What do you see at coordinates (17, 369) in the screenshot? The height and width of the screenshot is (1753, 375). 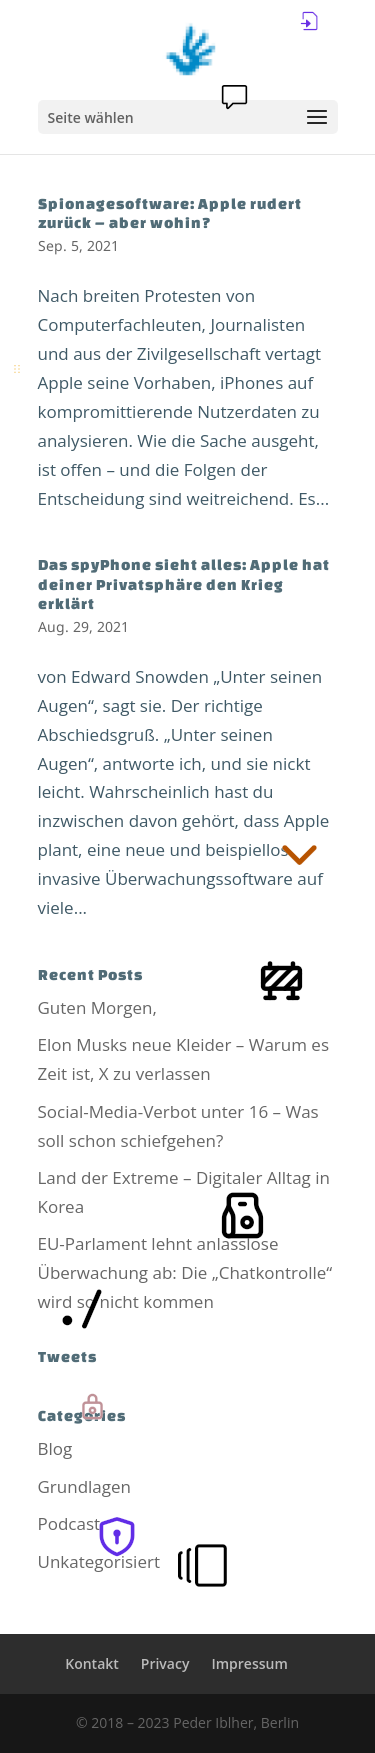 I see `drag to reorder items in a list` at bounding box center [17, 369].